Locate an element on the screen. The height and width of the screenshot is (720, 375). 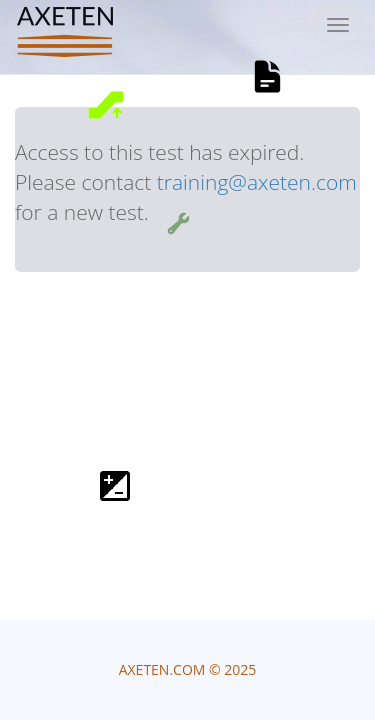
access settings or preferences is located at coordinates (178, 223).